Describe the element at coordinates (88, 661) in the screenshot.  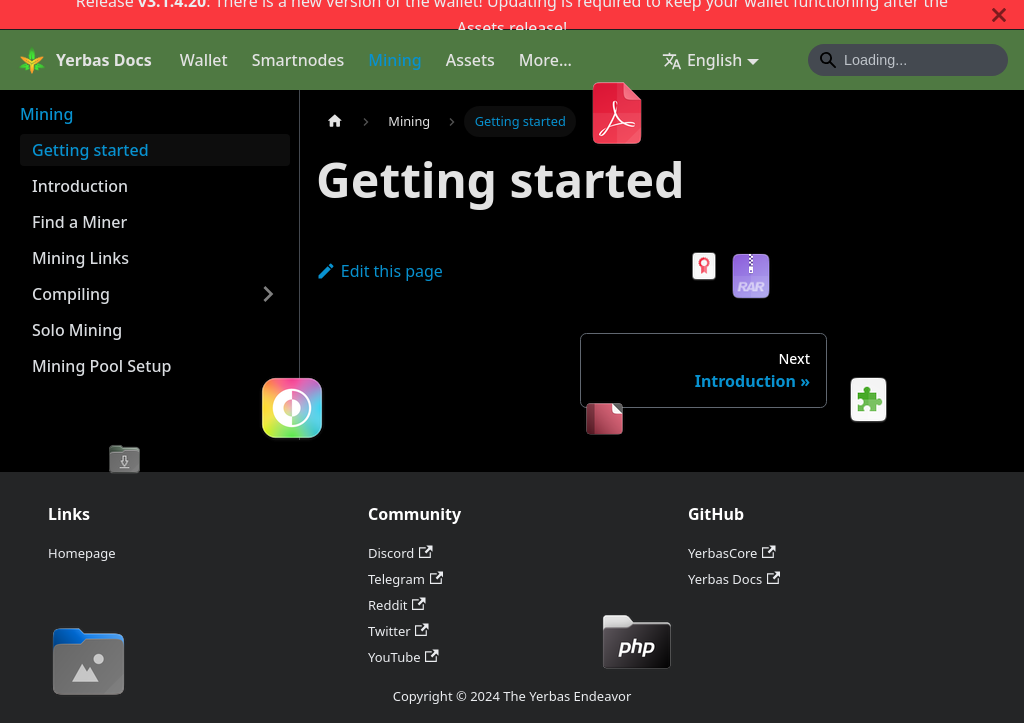
I see `open your pictures folder` at that location.